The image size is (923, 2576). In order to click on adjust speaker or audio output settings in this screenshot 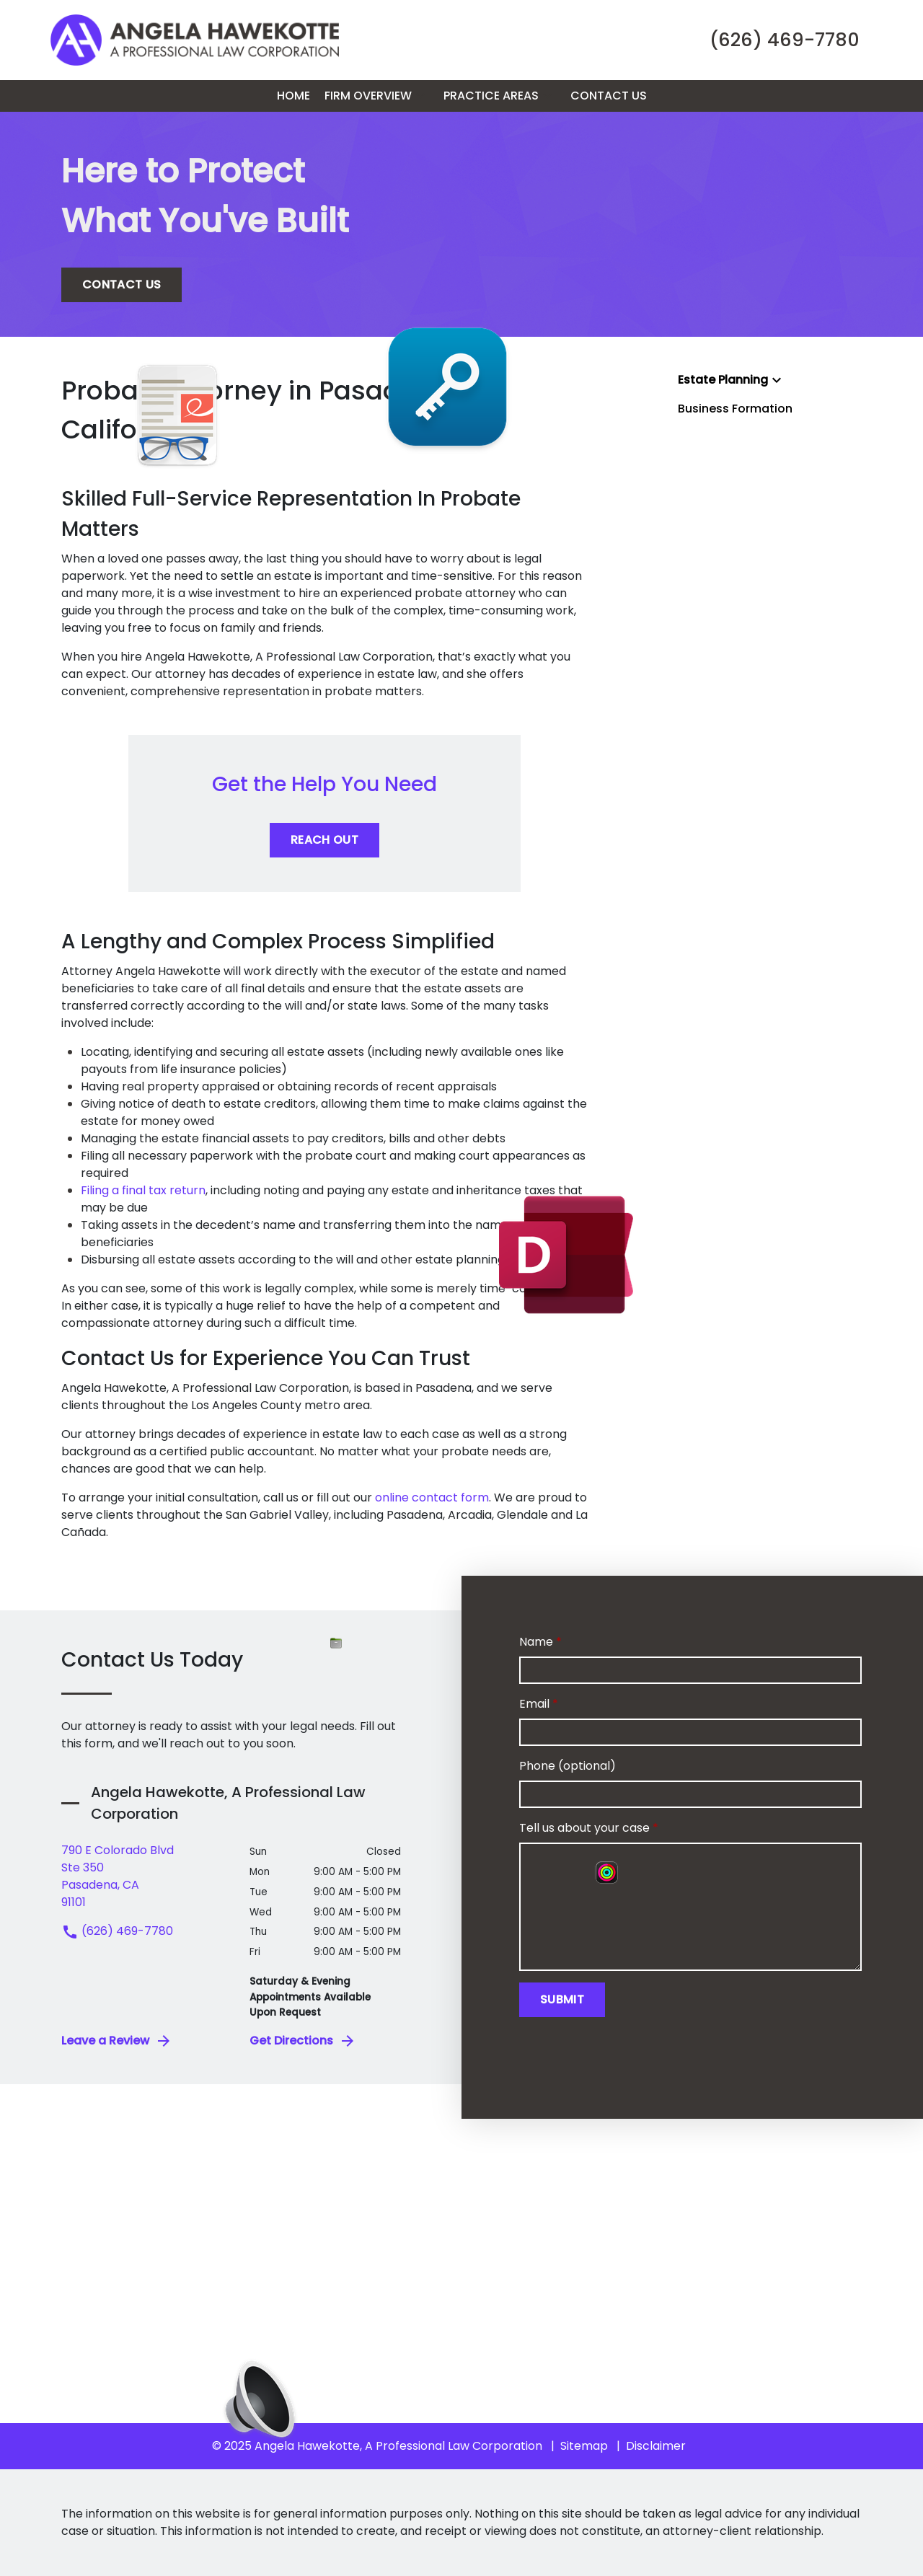, I will do `click(260, 2400)`.